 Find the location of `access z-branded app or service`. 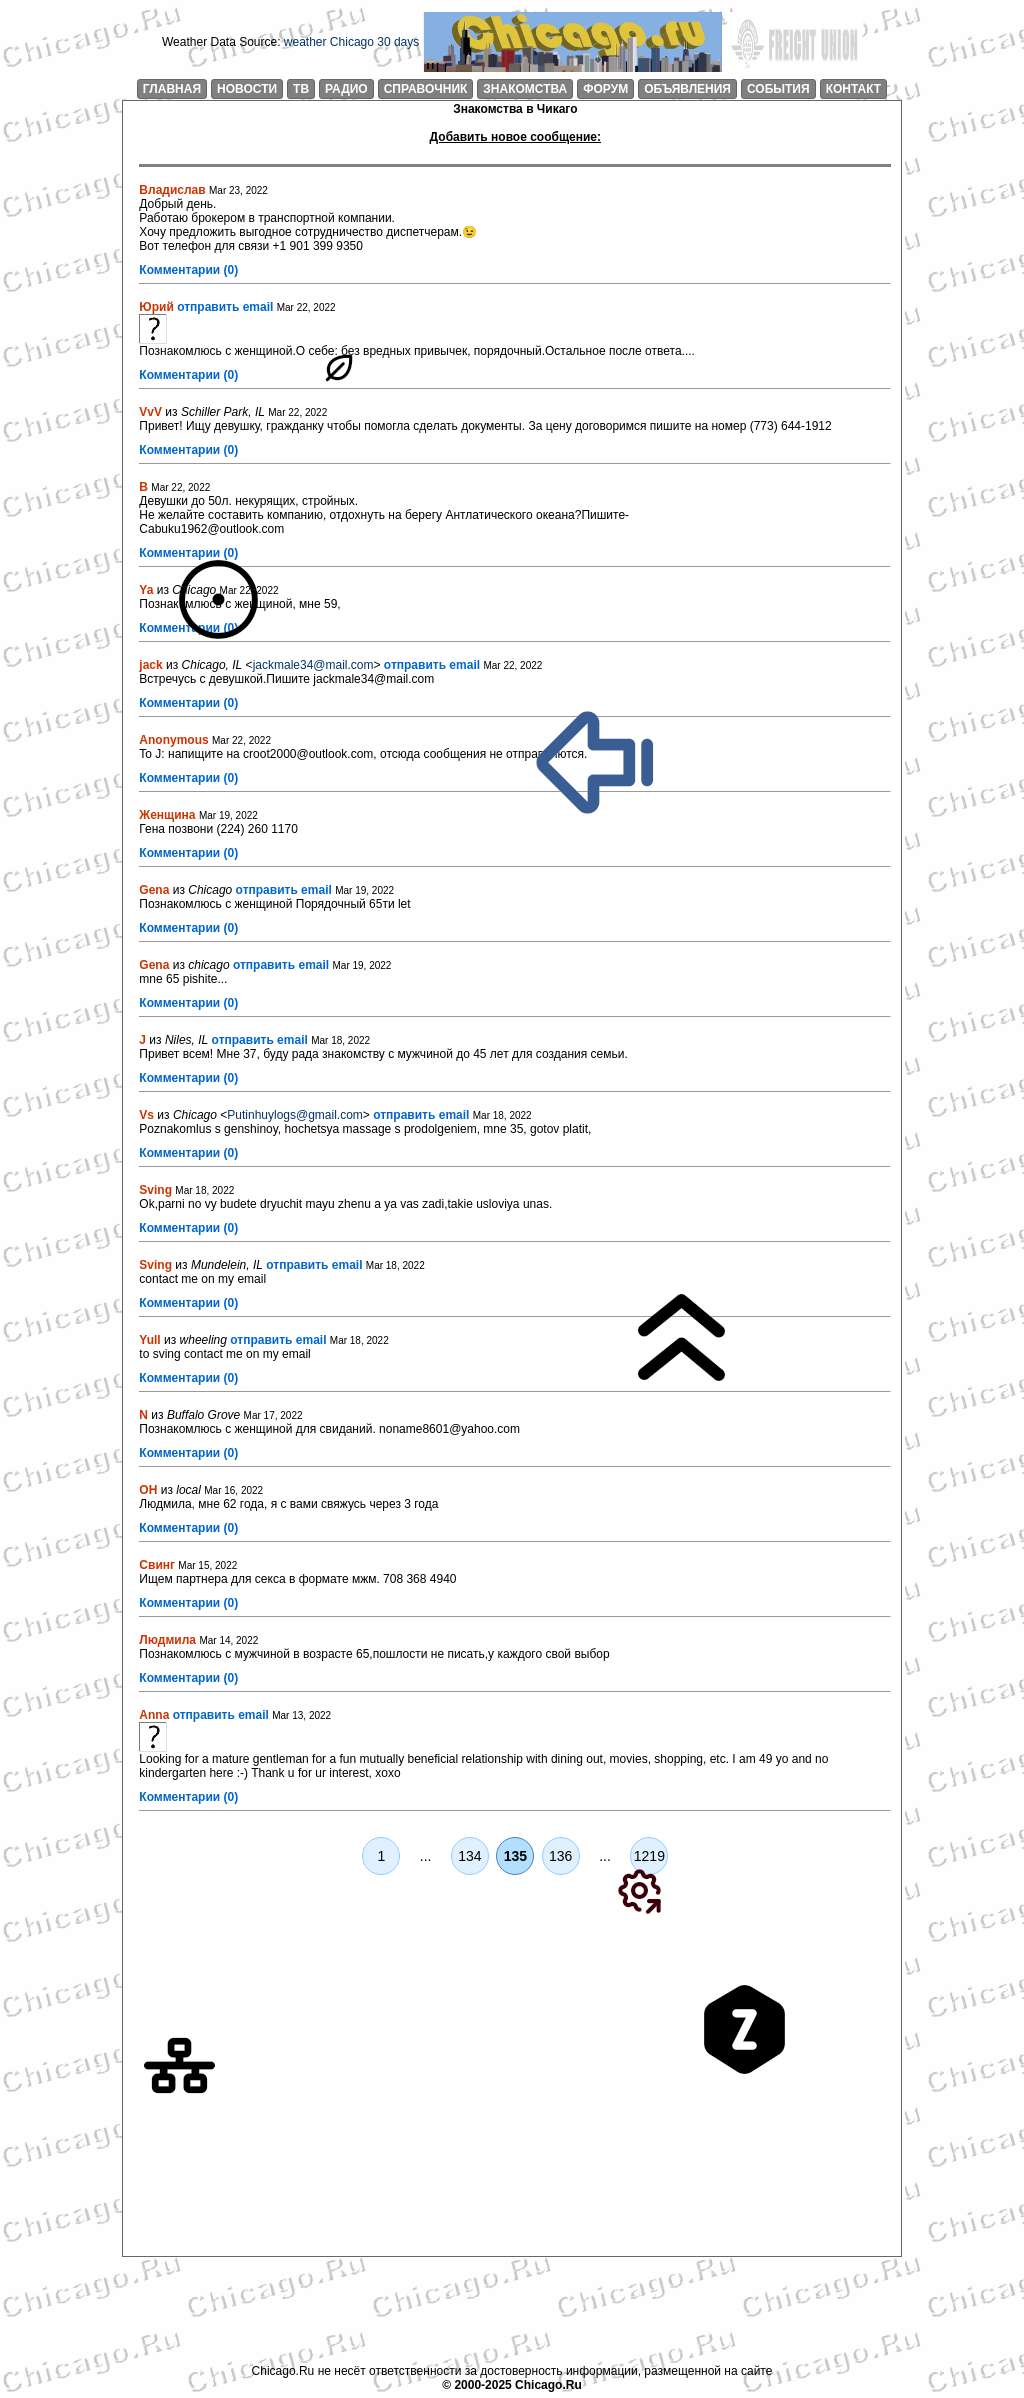

access z-branded app or service is located at coordinates (744, 2029).